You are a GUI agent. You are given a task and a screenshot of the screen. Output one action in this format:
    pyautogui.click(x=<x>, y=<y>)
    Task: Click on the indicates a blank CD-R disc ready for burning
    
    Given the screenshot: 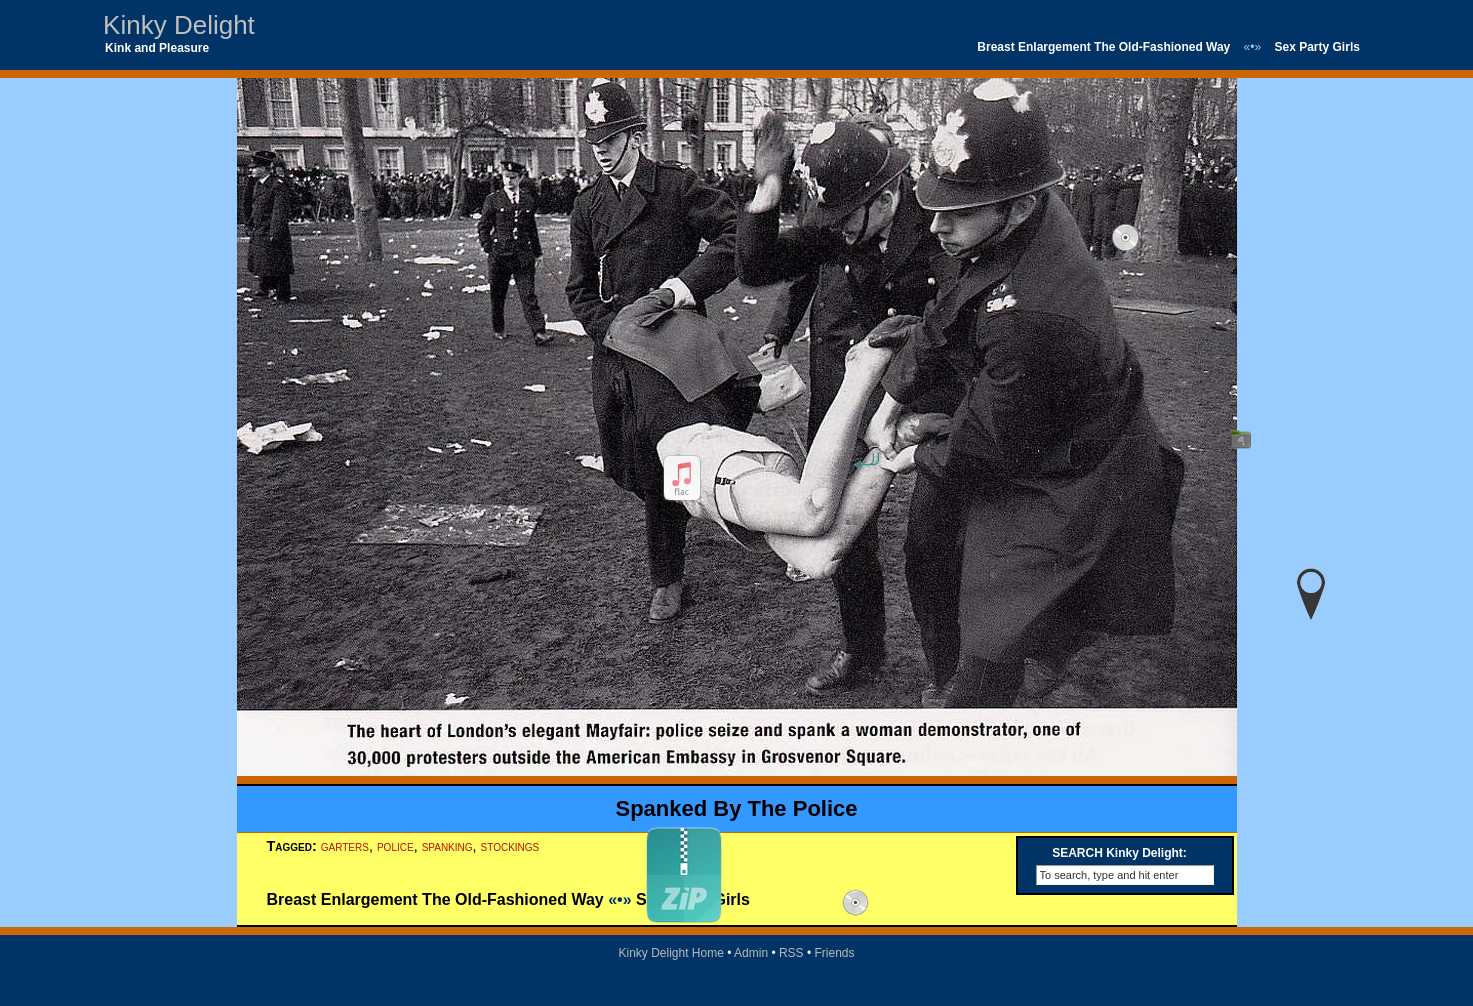 What is the action you would take?
    pyautogui.click(x=1125, y=237)
    